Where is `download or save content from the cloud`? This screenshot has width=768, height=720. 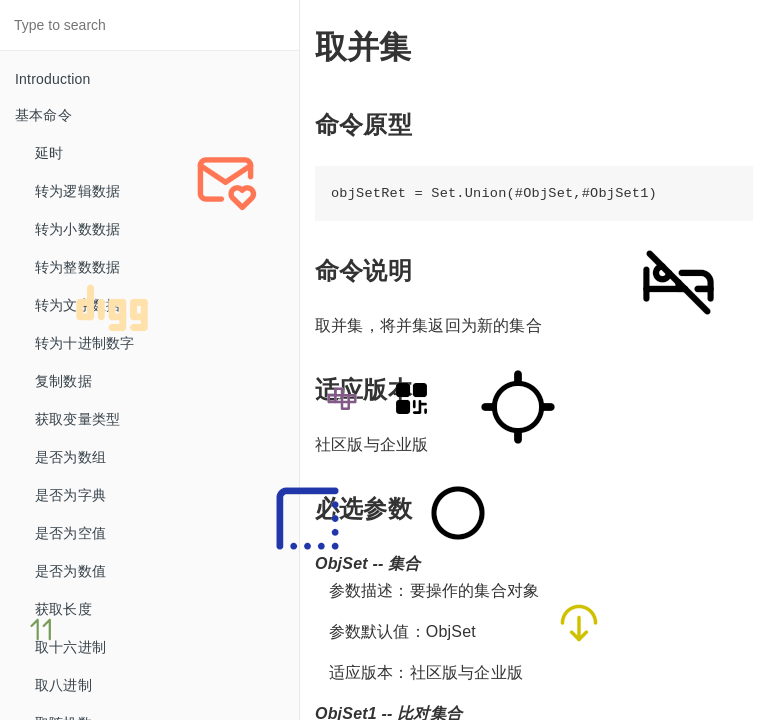
download or save content from the cloud is located at coordinates (579, 623).